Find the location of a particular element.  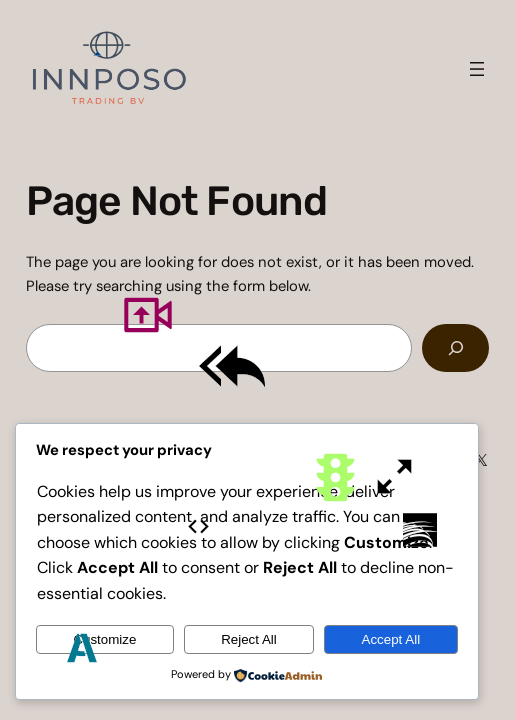

airbrake error monitoring service logo is located at coordinates (82, 648).